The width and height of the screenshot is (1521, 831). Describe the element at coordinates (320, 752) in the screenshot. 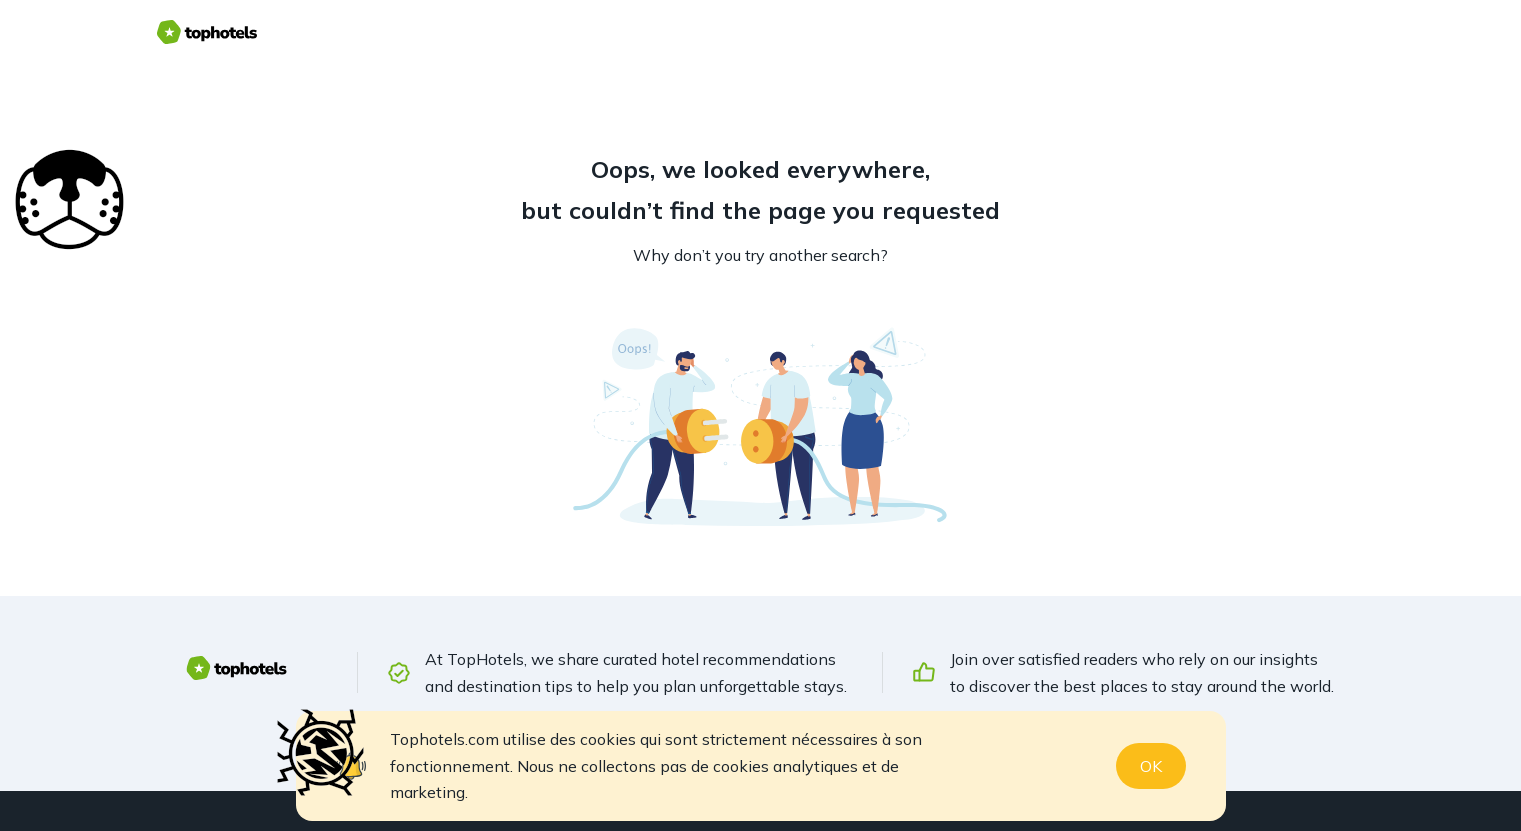

I see `indicates an unstable or volatile item in inventory` at that location.